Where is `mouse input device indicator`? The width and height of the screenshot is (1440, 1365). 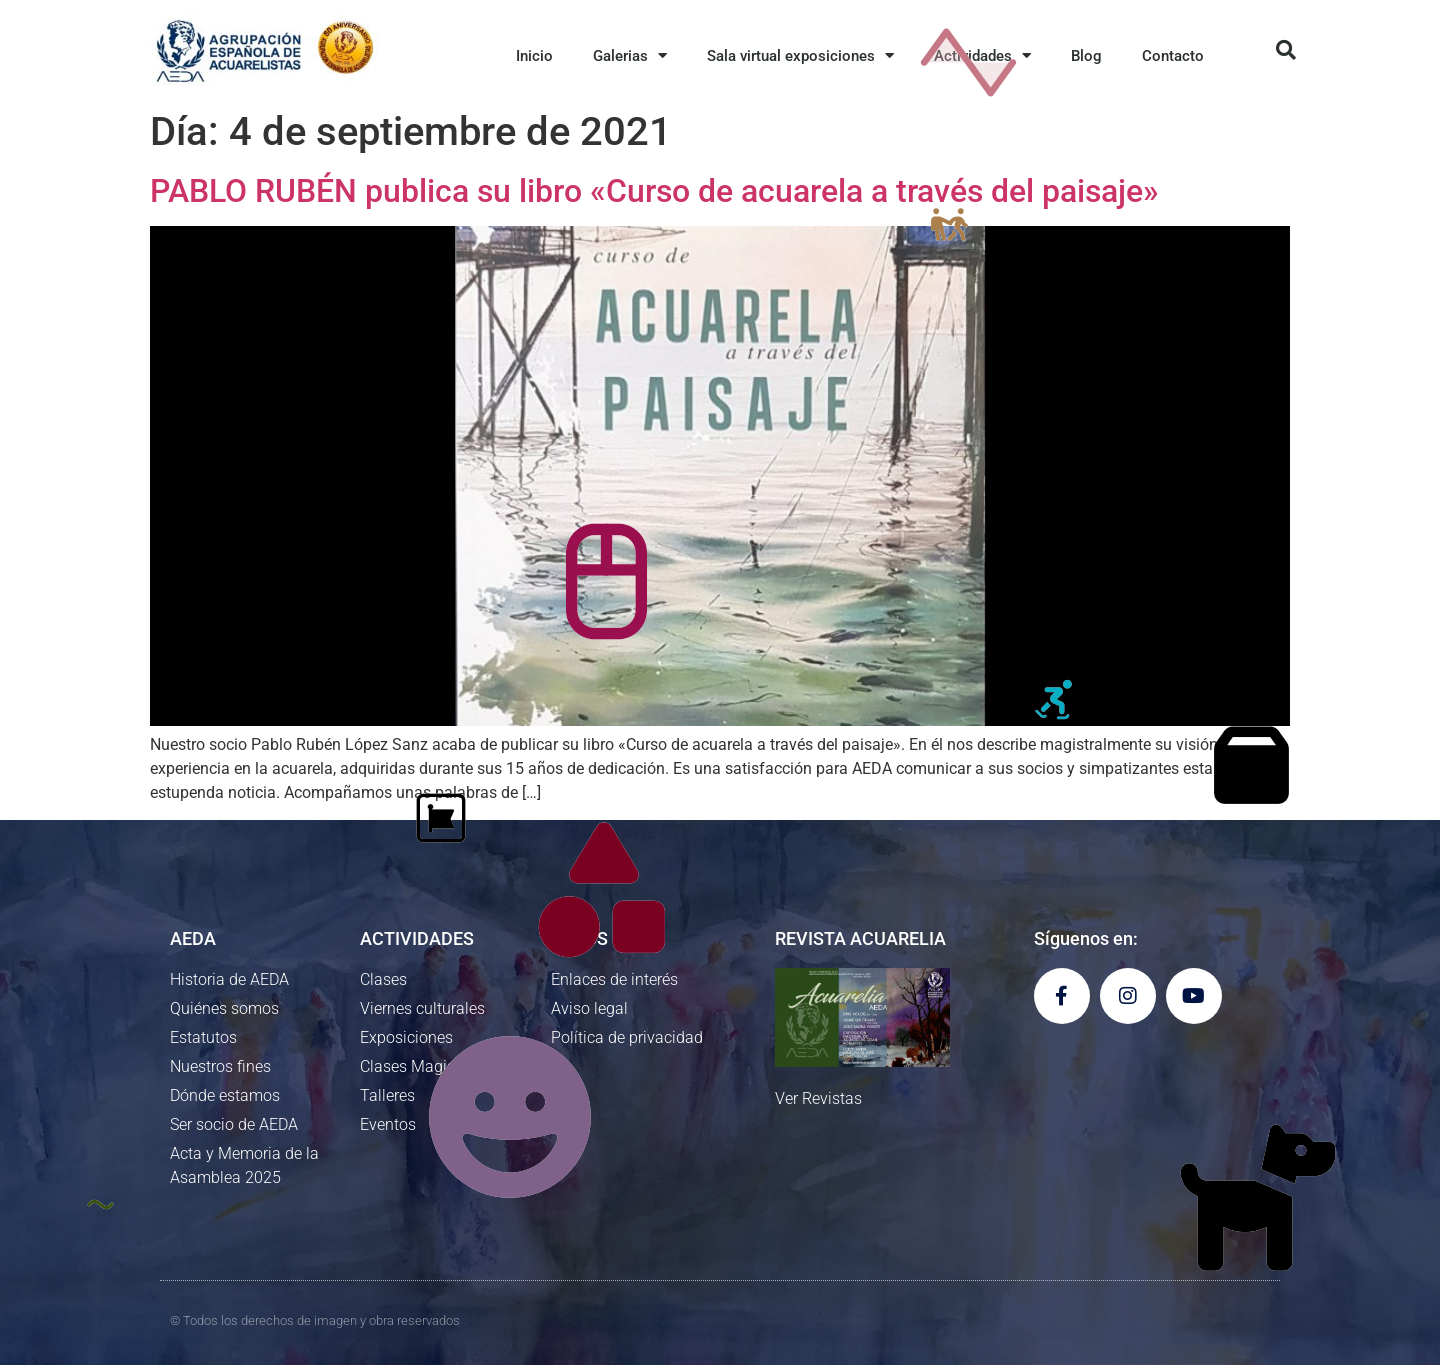
mouse input device indicator is located at coordinates (606, 581).